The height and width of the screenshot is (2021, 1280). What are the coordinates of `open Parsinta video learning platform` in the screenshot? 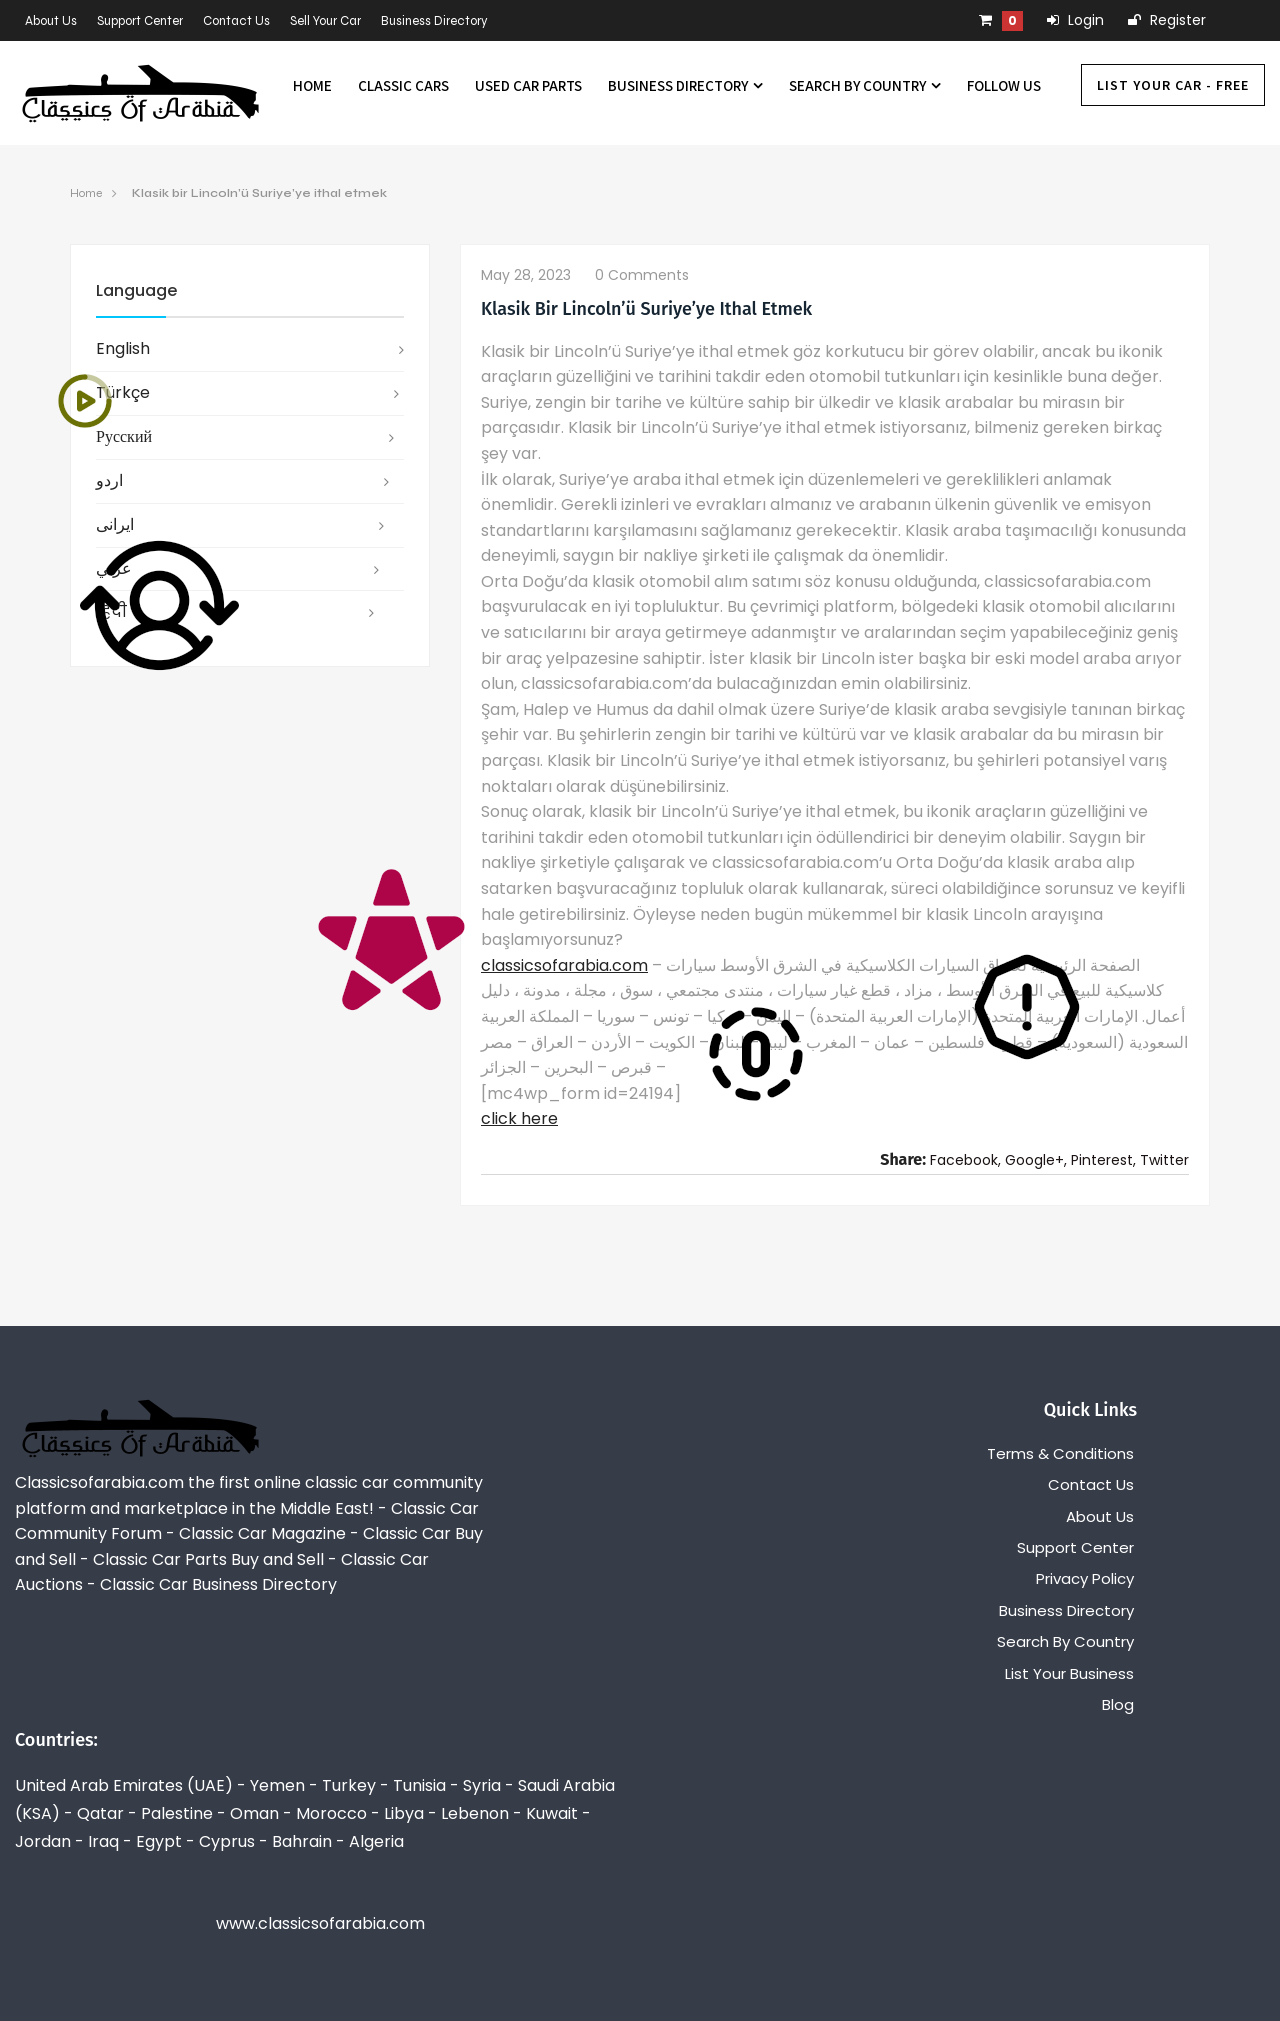 It's located at (85, 401).